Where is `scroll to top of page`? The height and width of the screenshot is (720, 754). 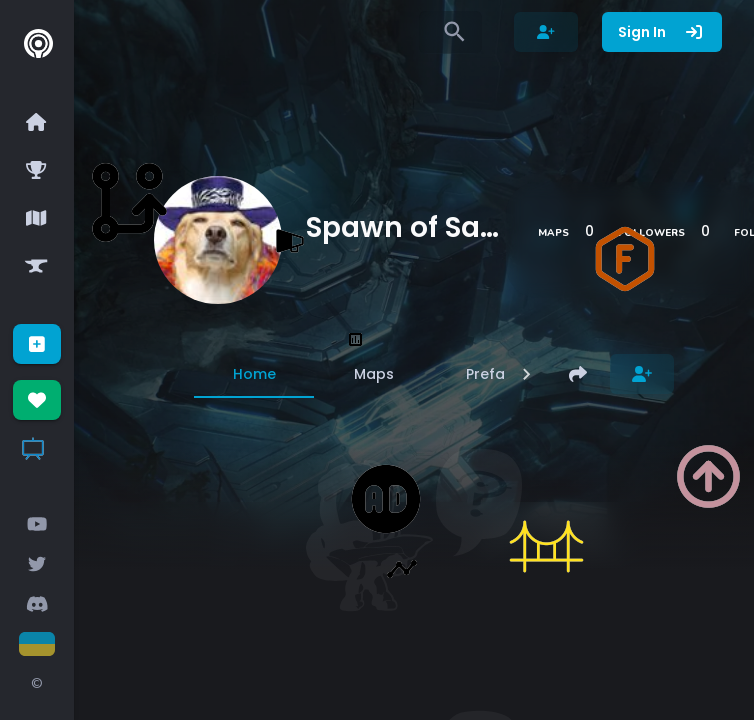
scroll to top of page is located at coordinates (708, 476).